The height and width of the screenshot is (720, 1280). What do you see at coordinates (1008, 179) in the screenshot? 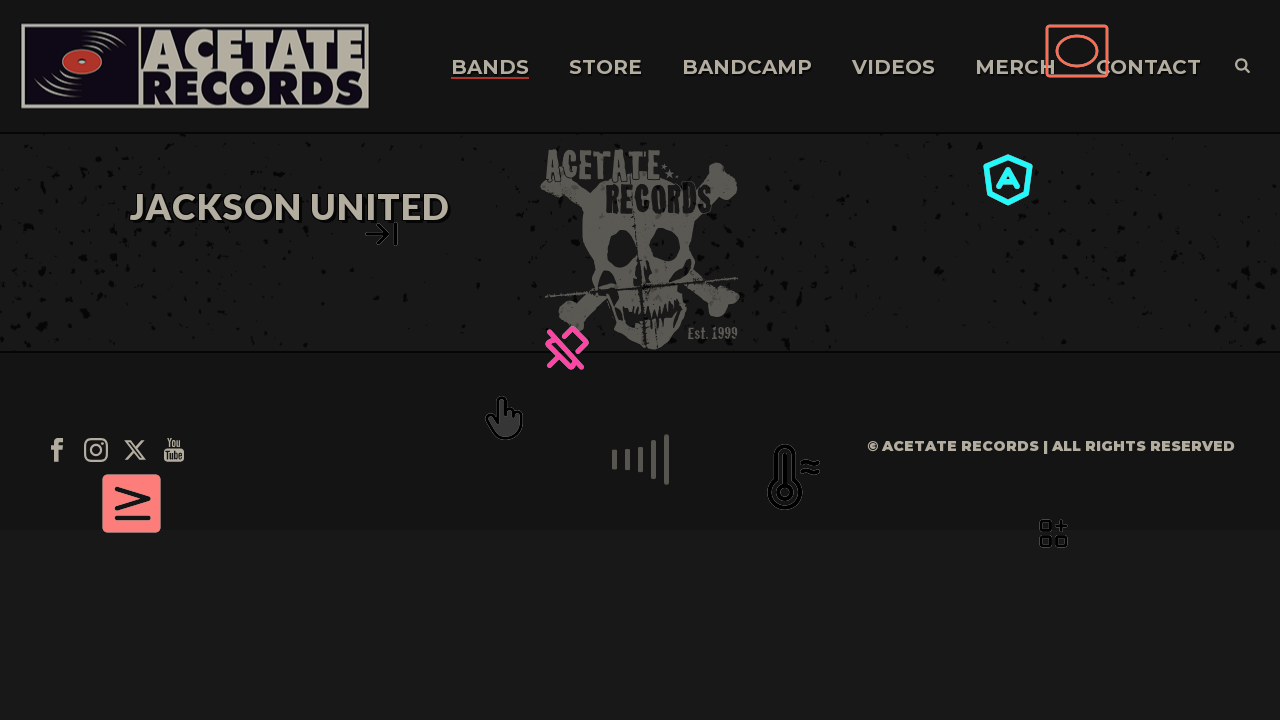
I see `Angular framework logo` at bounding box center [1008, 179].